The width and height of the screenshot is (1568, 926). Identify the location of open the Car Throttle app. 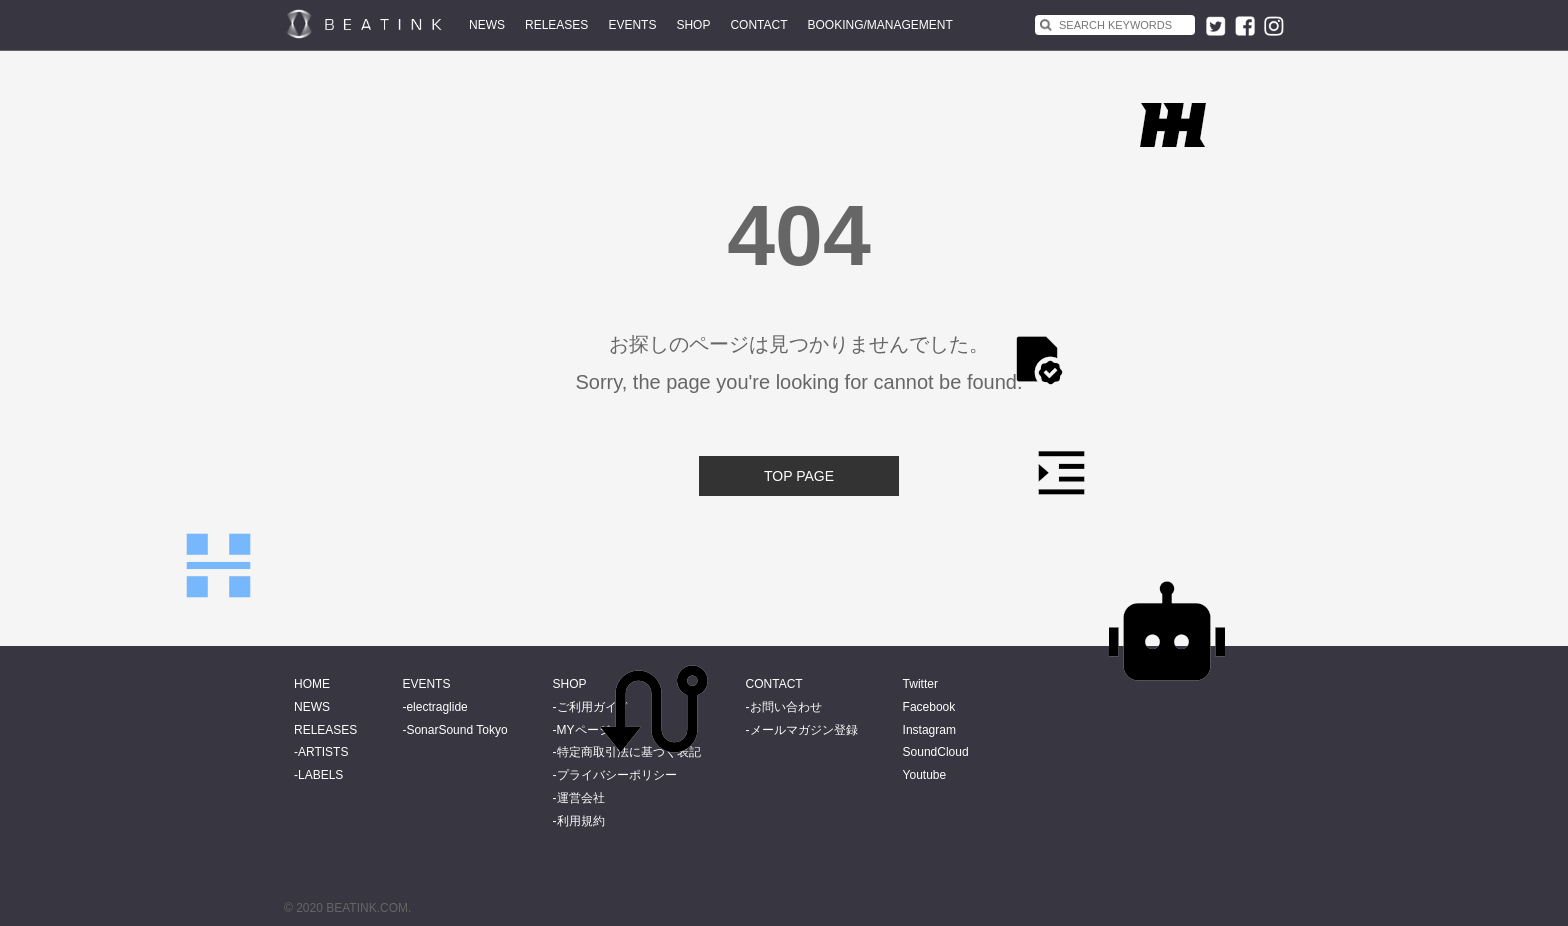
(1173, 125).